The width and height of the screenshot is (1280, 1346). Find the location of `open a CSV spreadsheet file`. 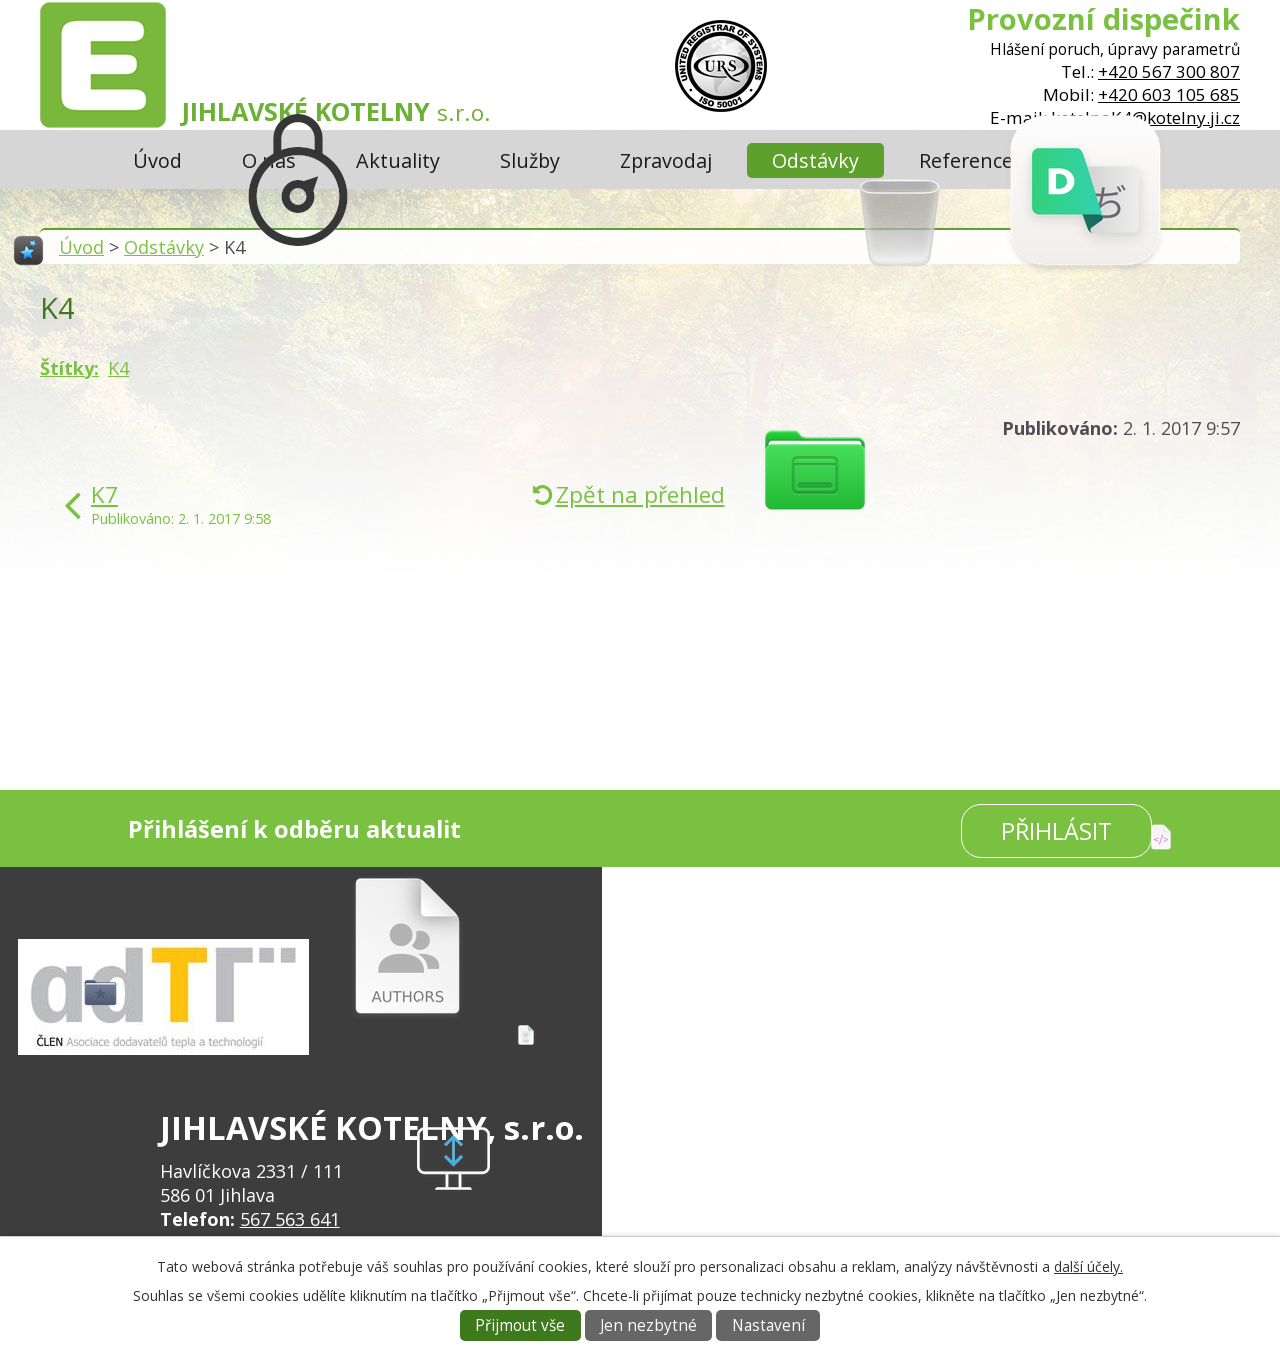

open a CSV spreadsheet file is located at coordinates (526, 1035).